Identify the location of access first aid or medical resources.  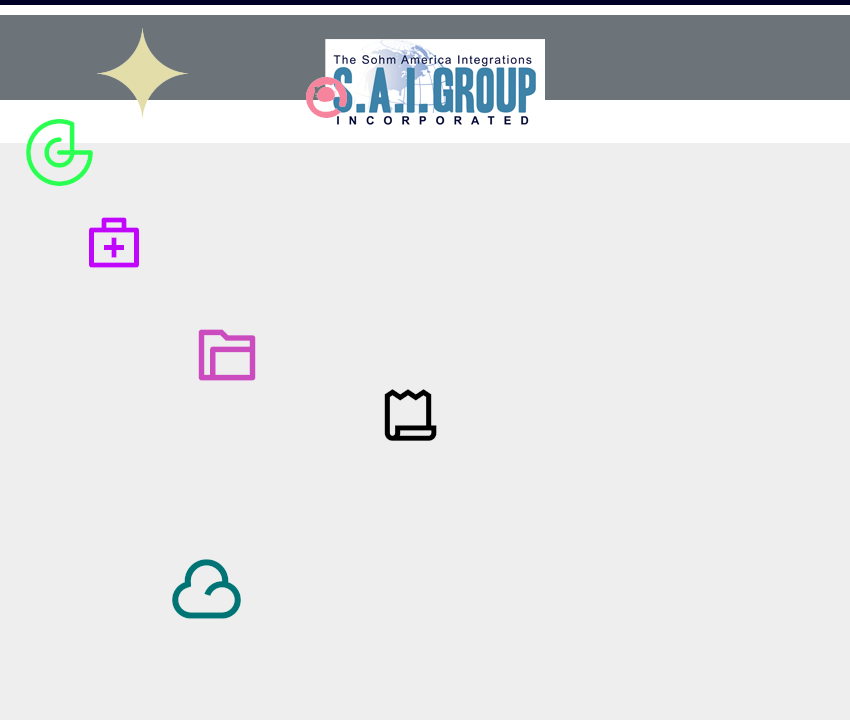
(114, 245).